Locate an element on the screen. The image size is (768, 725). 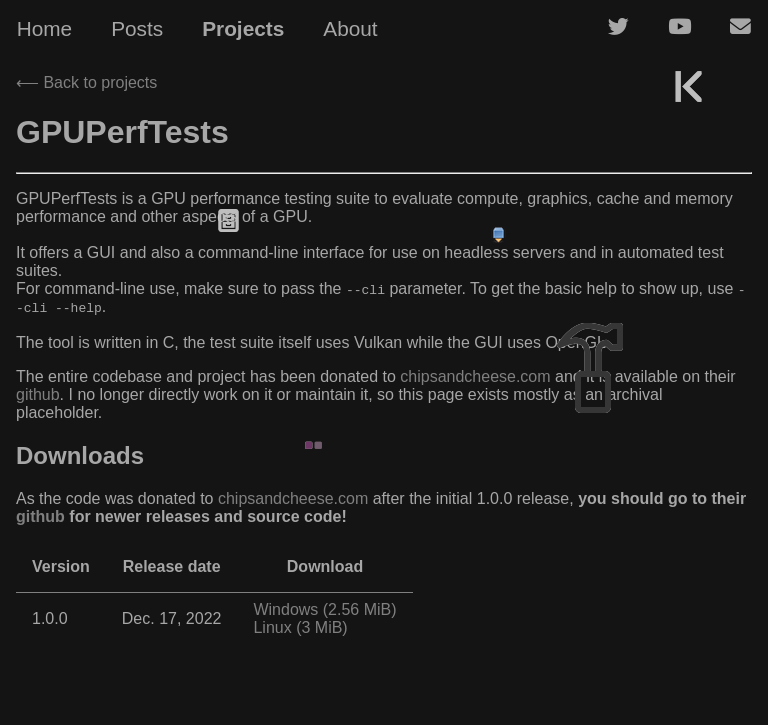
go to first item in a list or sequence (right-to-left layout) is located at coordinates (688, 86).